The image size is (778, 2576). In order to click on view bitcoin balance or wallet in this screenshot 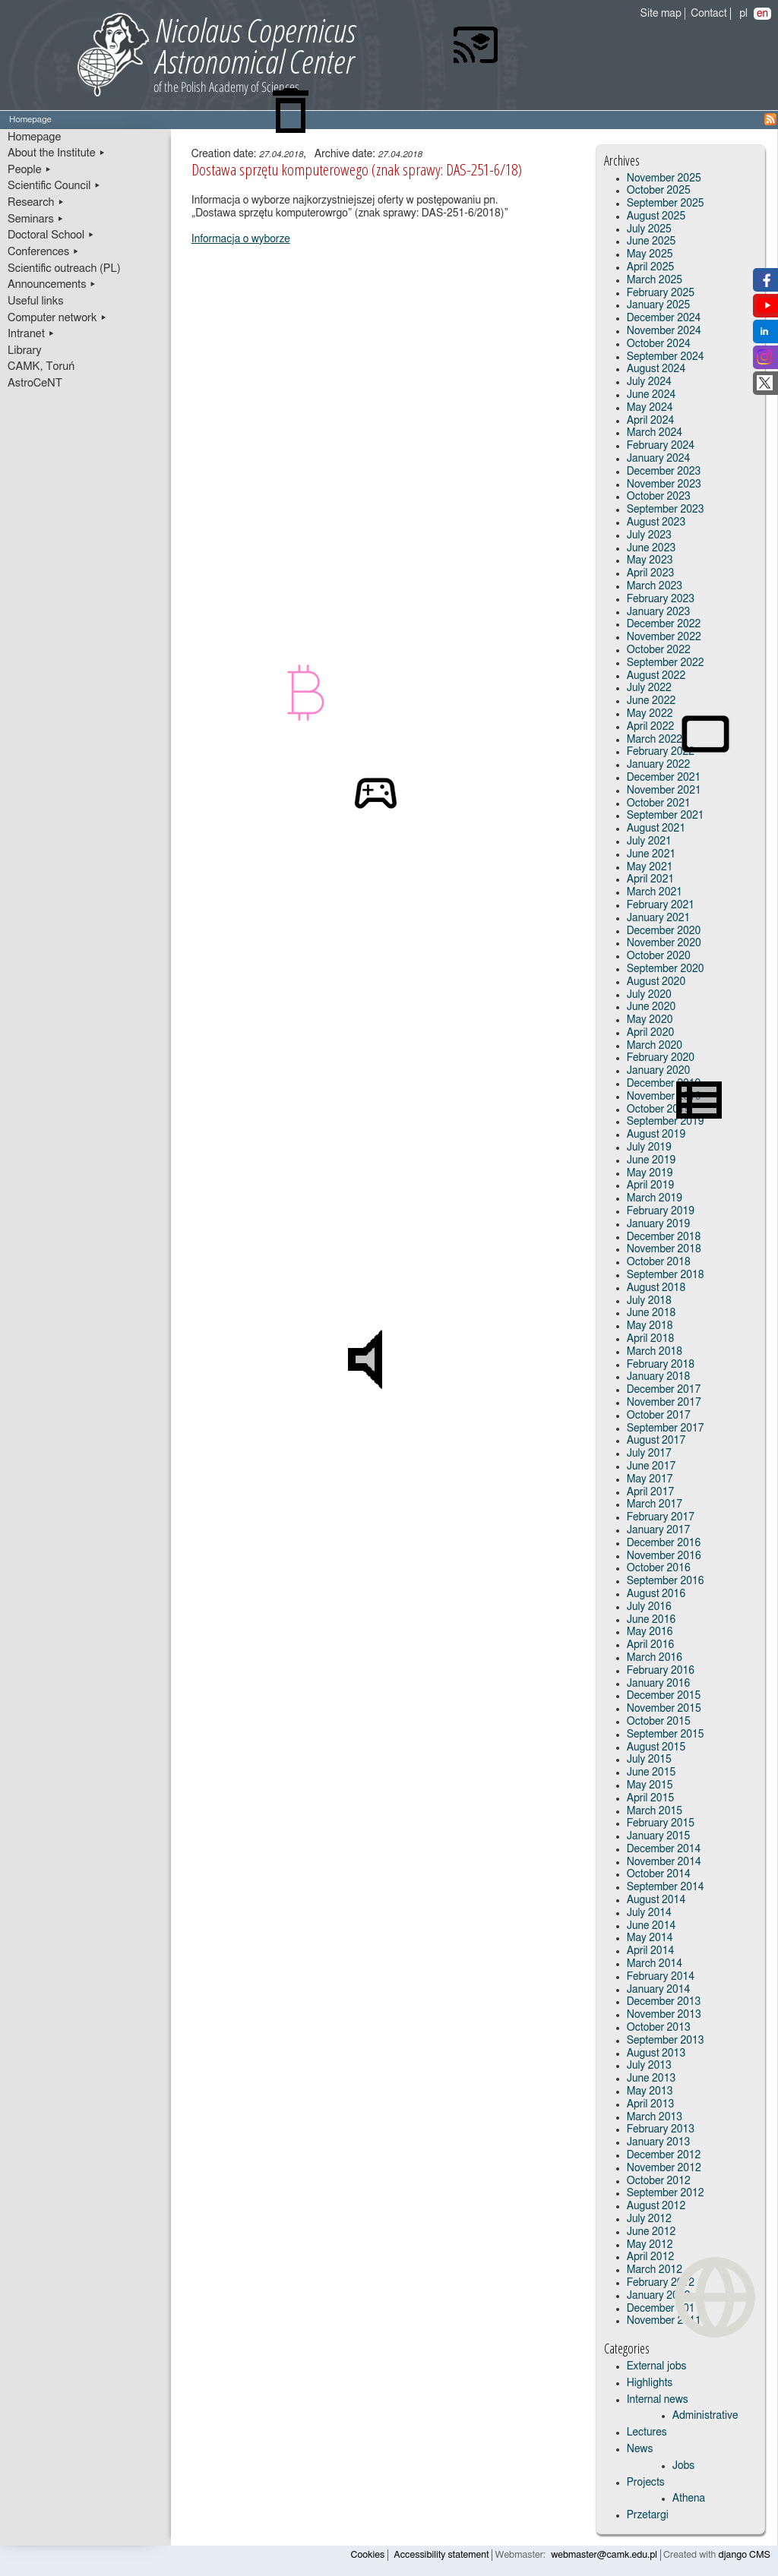, I will do `click(303, 693)`.